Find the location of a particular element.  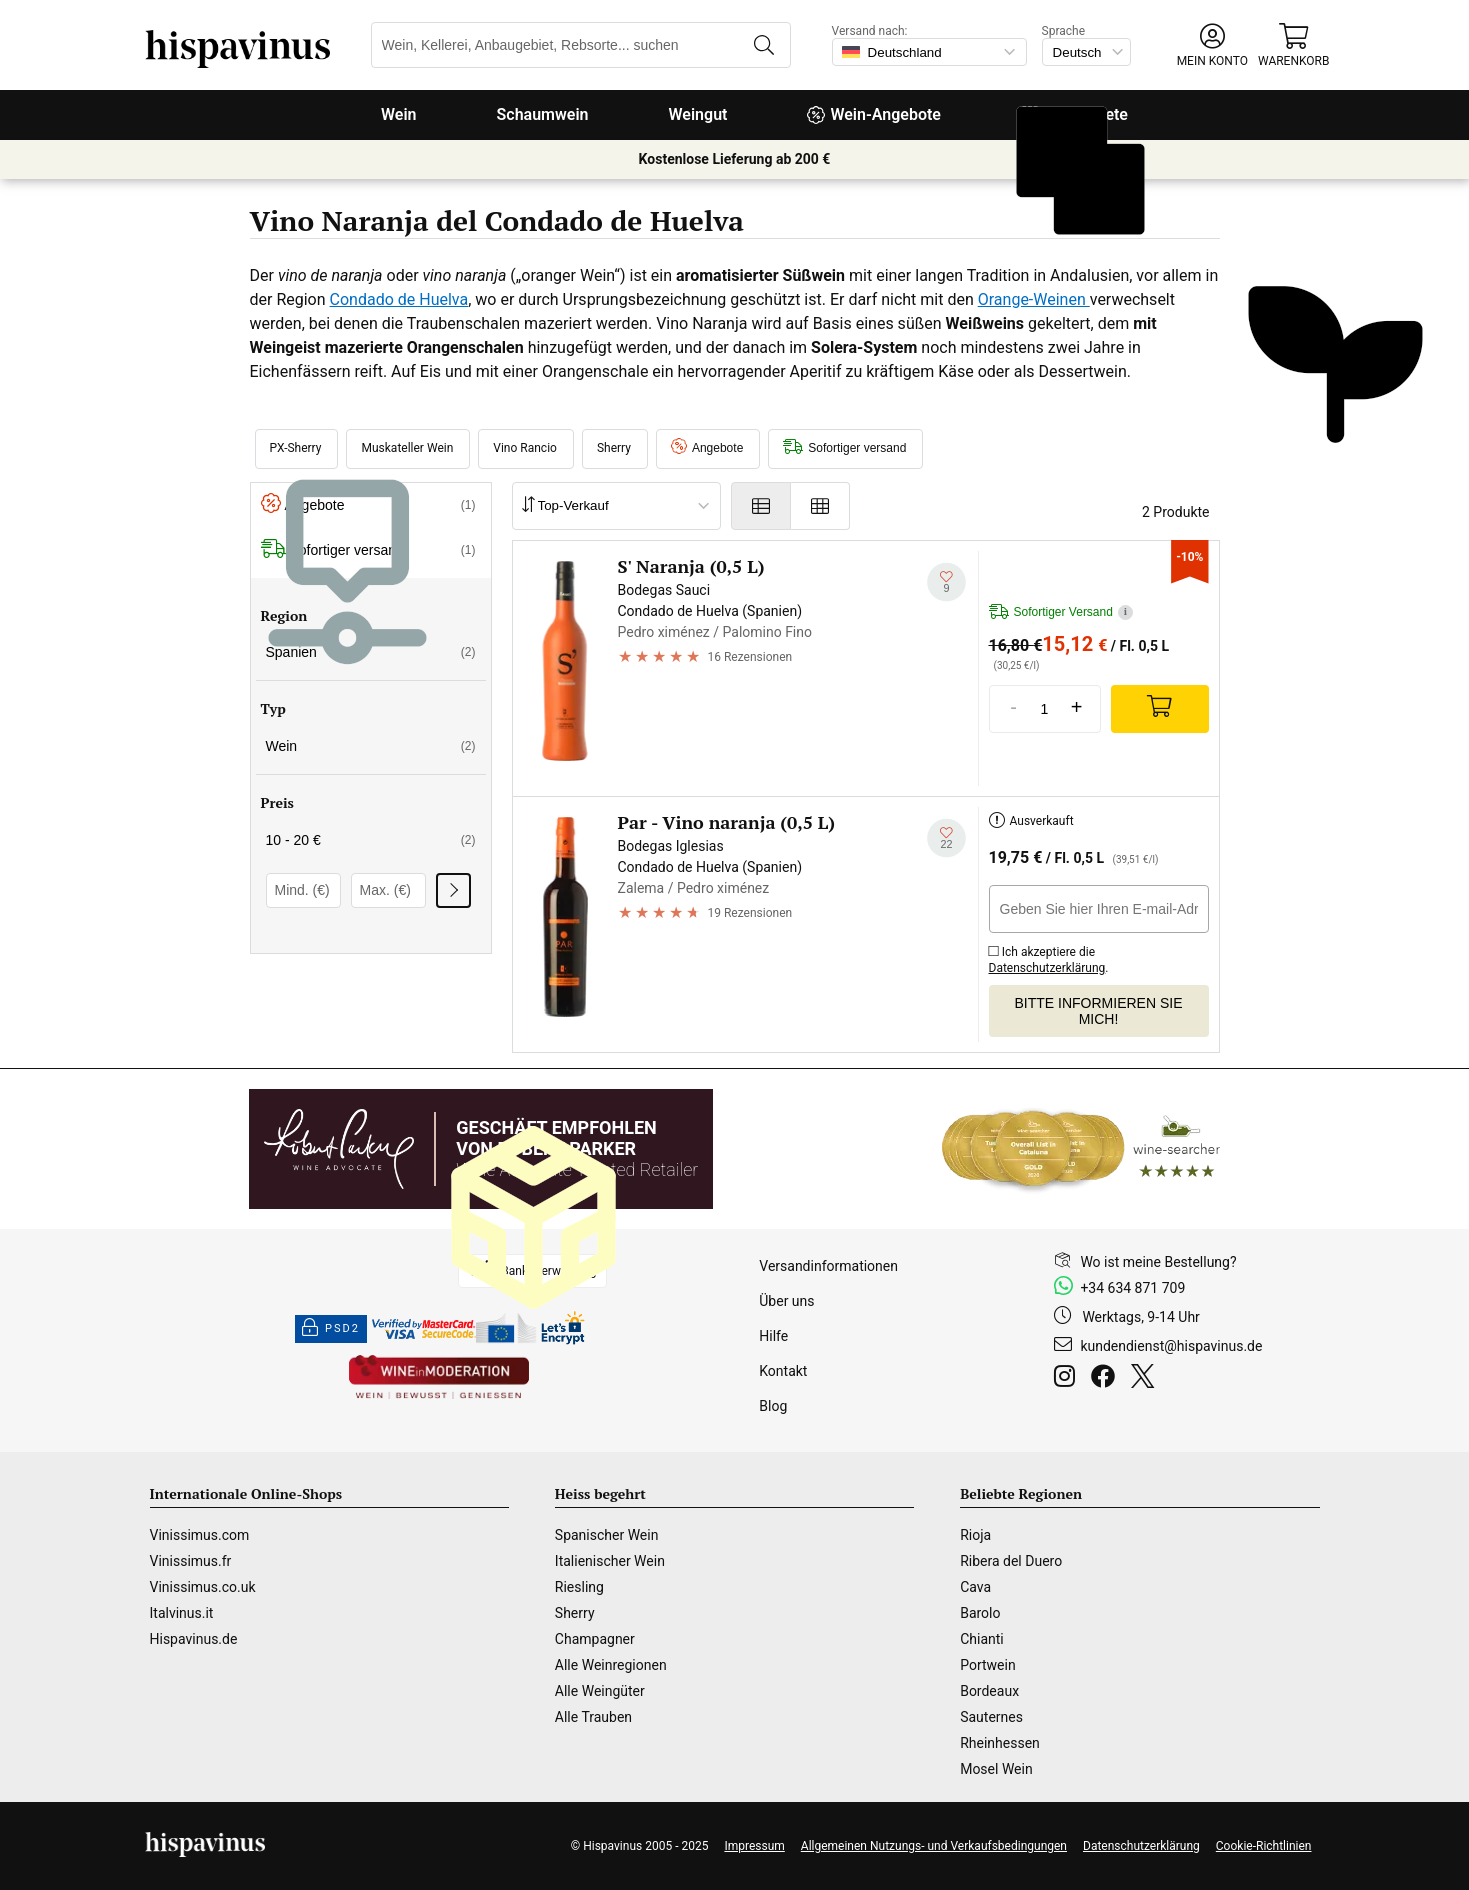

merge or unite selected layers is located at coordinates (1080, 170).